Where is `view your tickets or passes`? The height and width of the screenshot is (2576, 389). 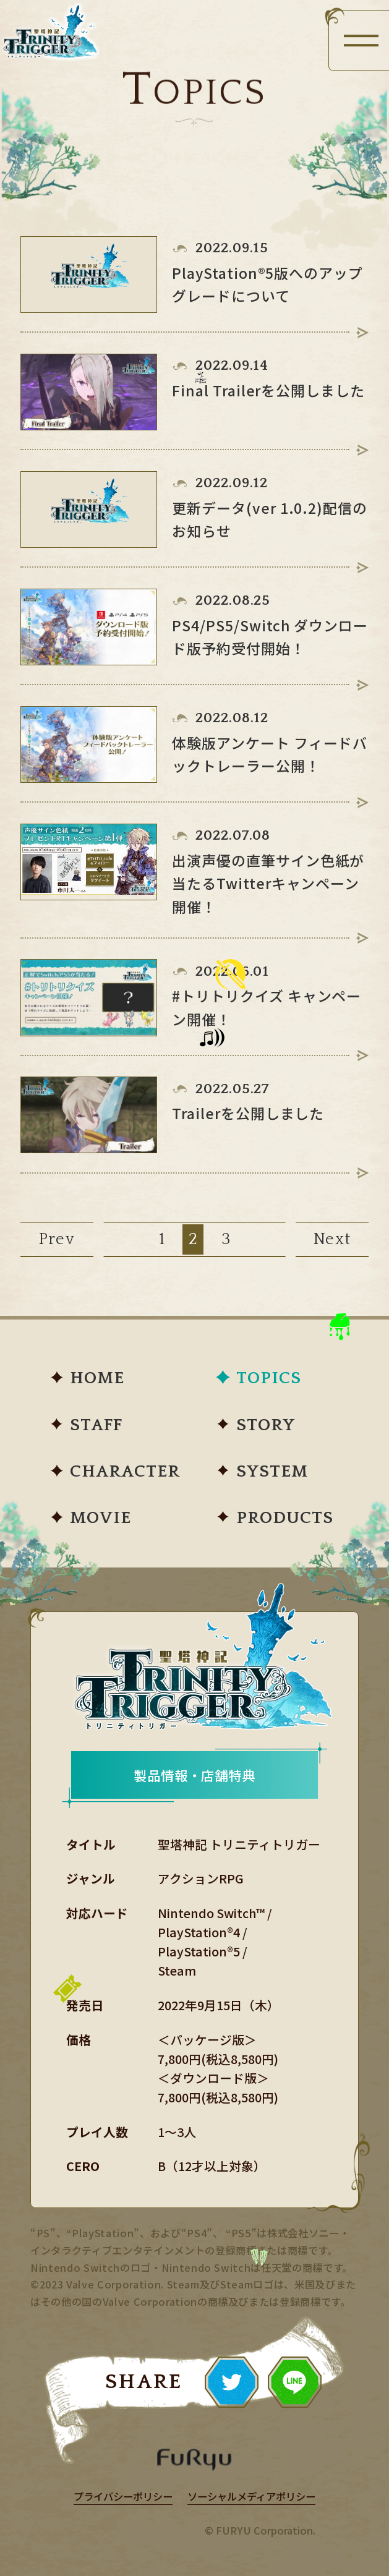
view your tickets or passes is located at coordinates (67, 1989).